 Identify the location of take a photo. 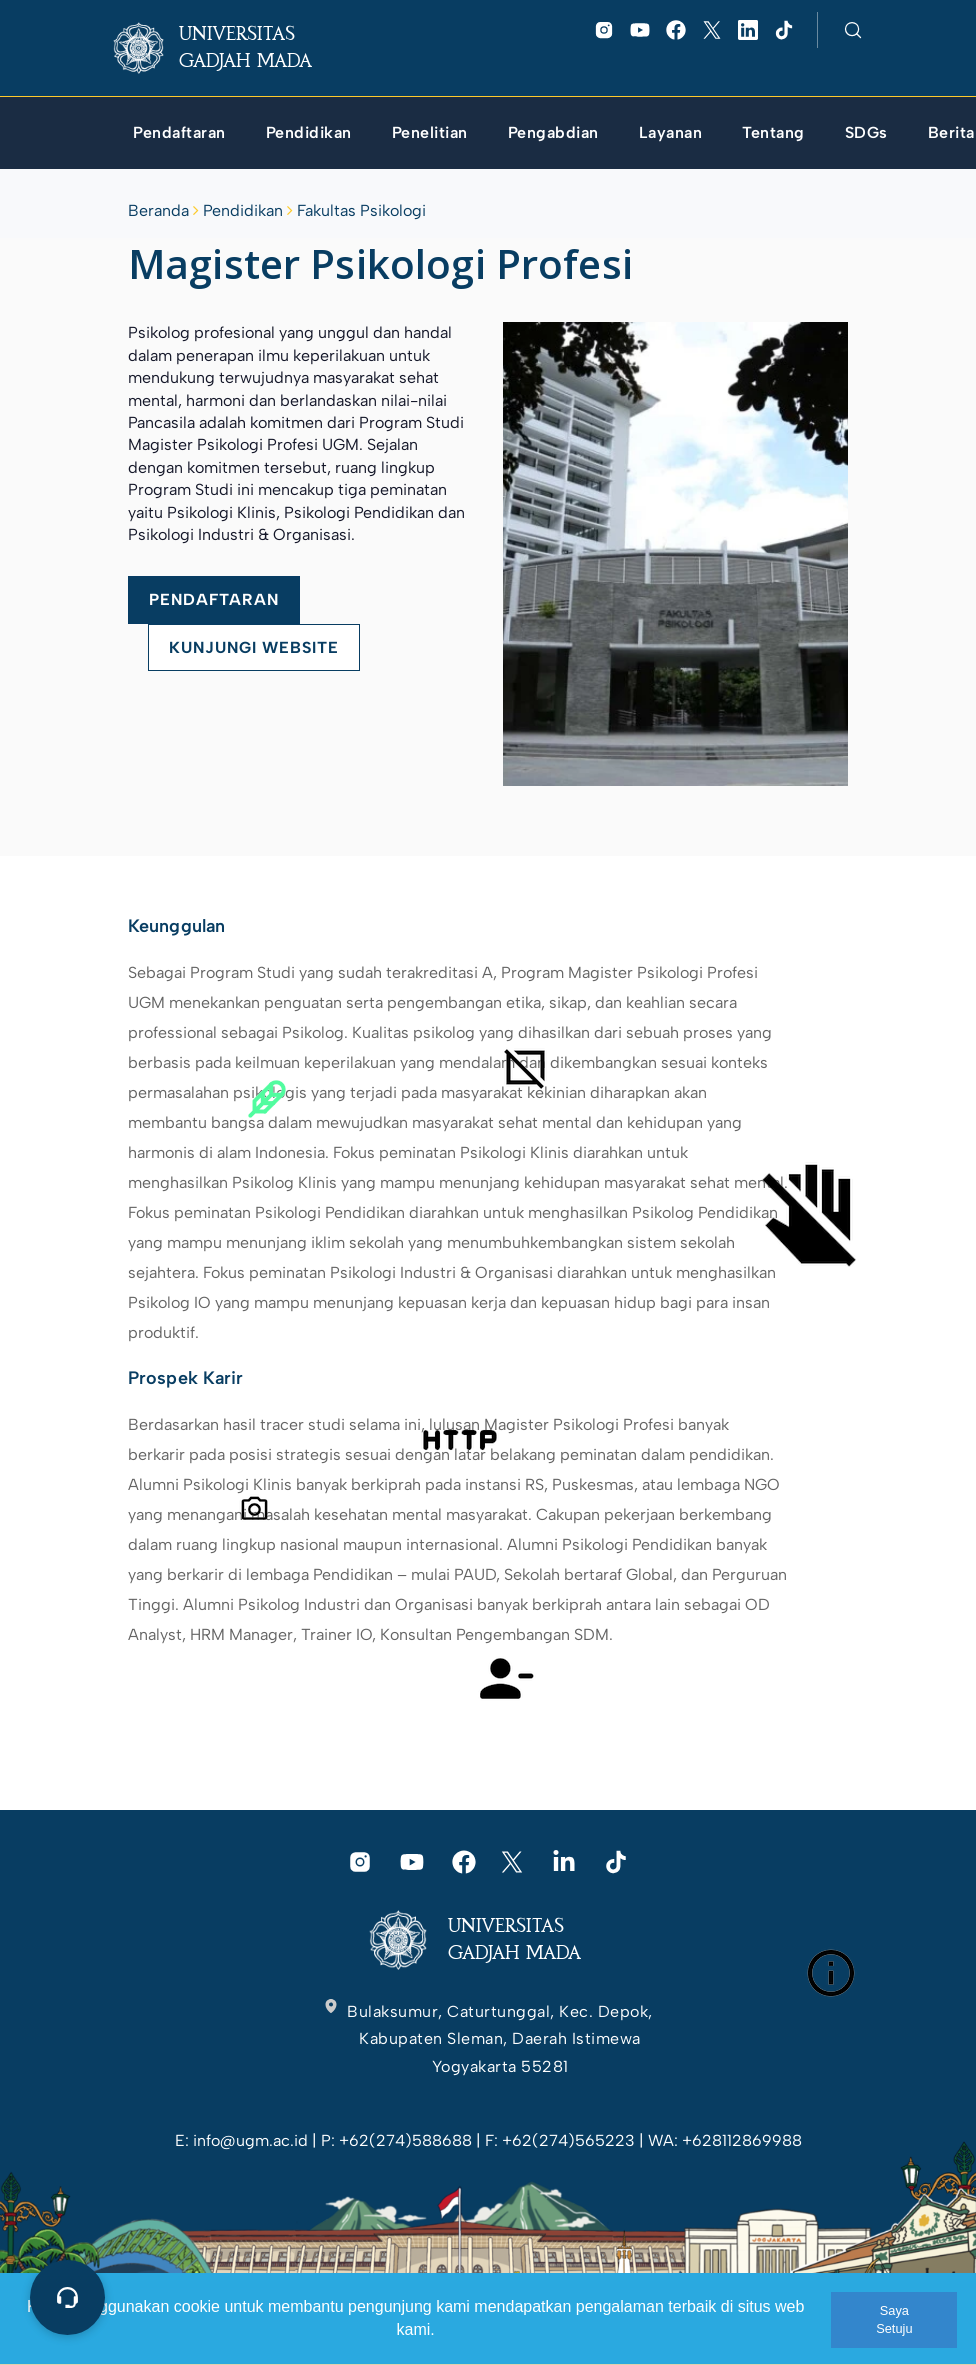
(254, 1509).